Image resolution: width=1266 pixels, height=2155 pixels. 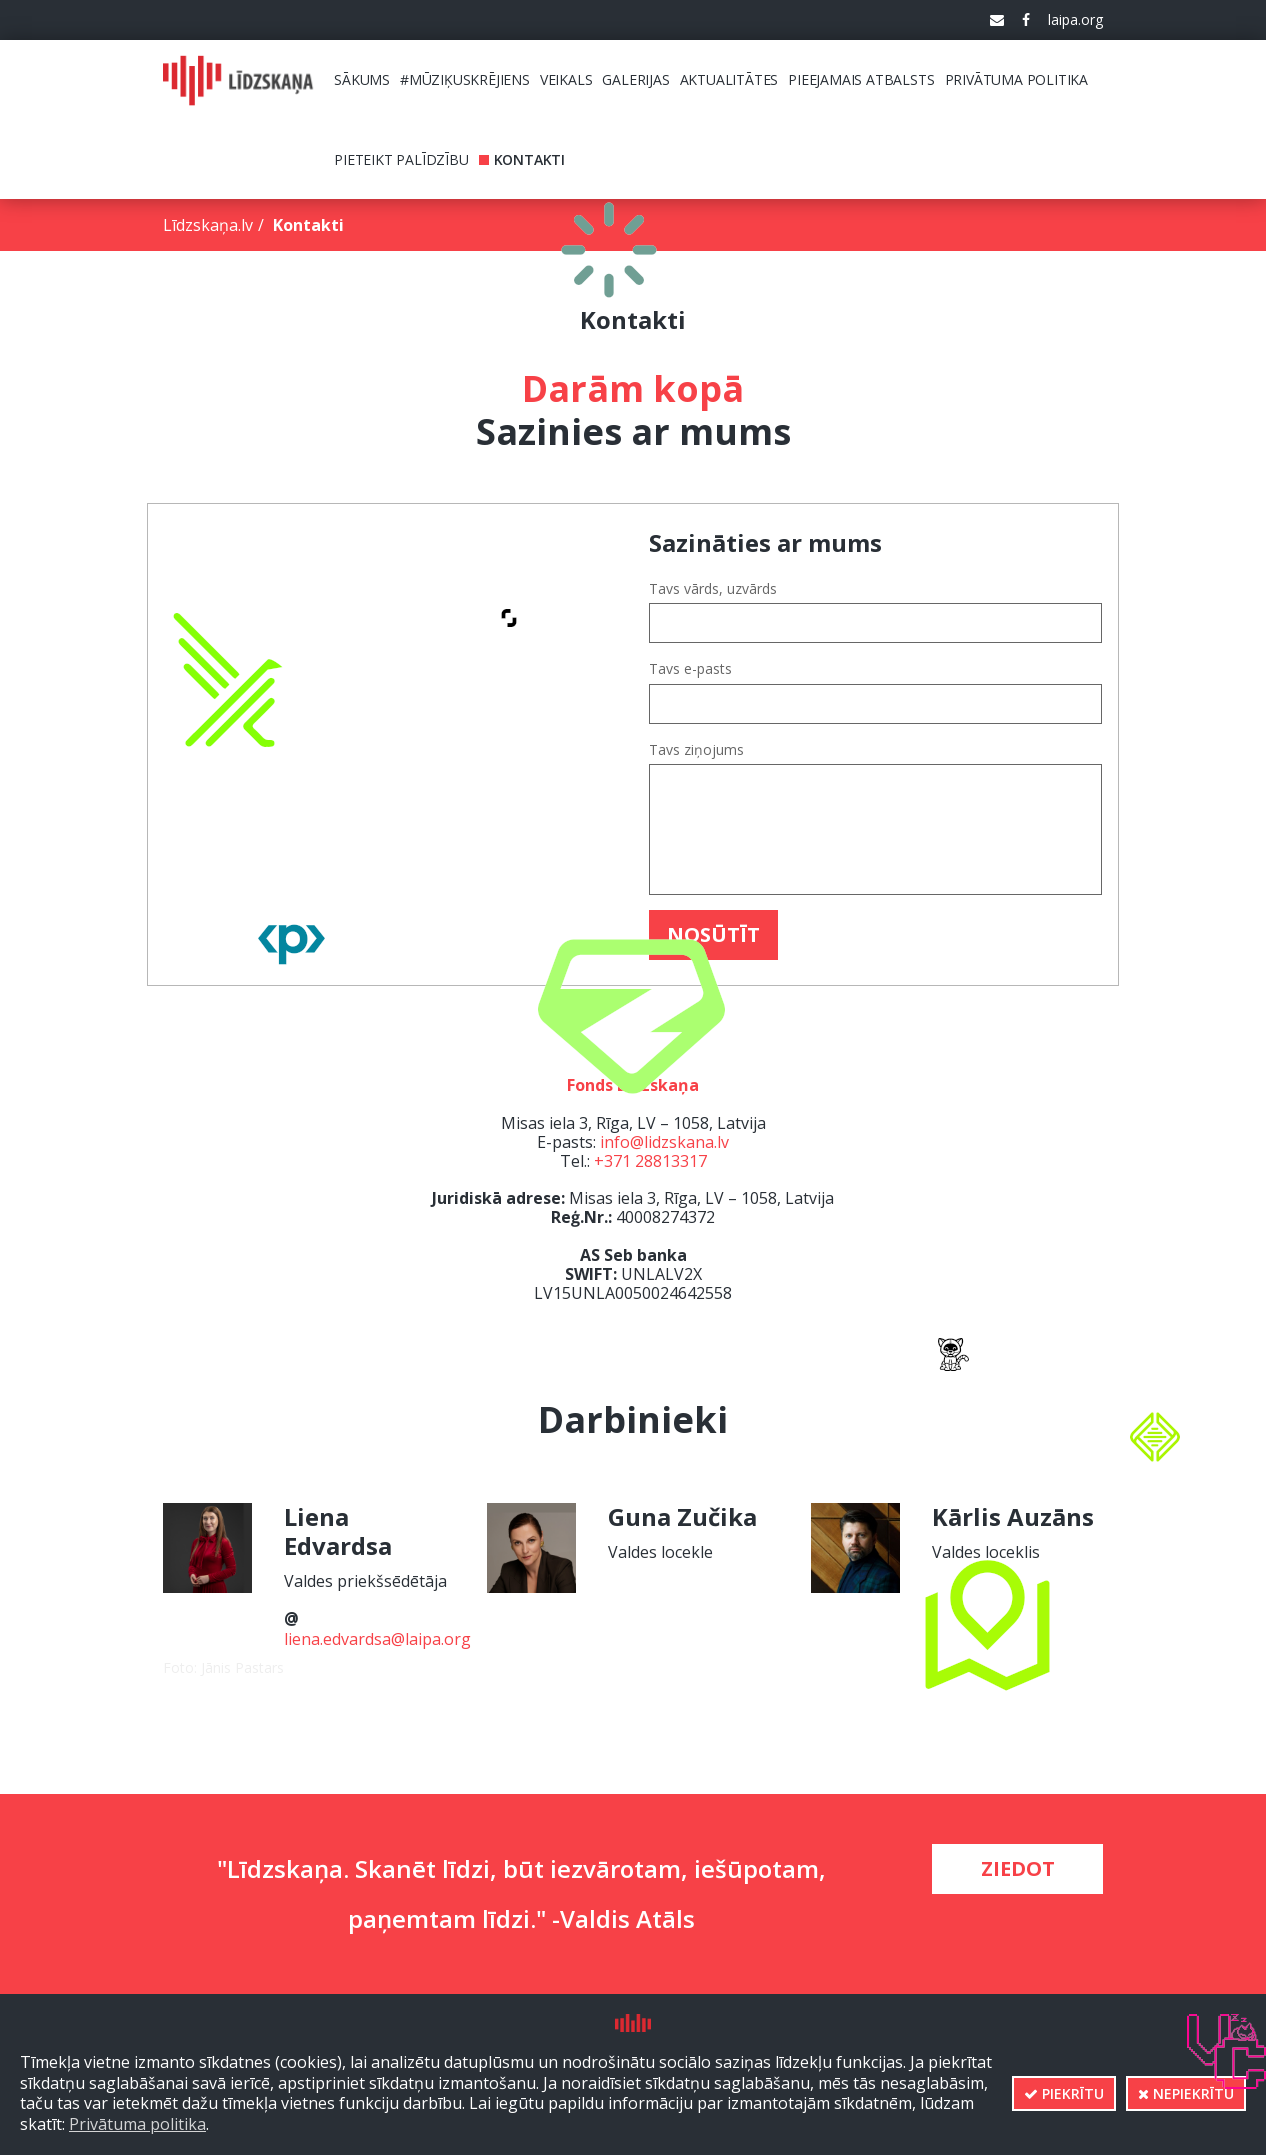 What do you see at coordinates (631, 1016) in the screenshot?
I see `zod typescript validation library logo` at bounding box center [631, 1016].